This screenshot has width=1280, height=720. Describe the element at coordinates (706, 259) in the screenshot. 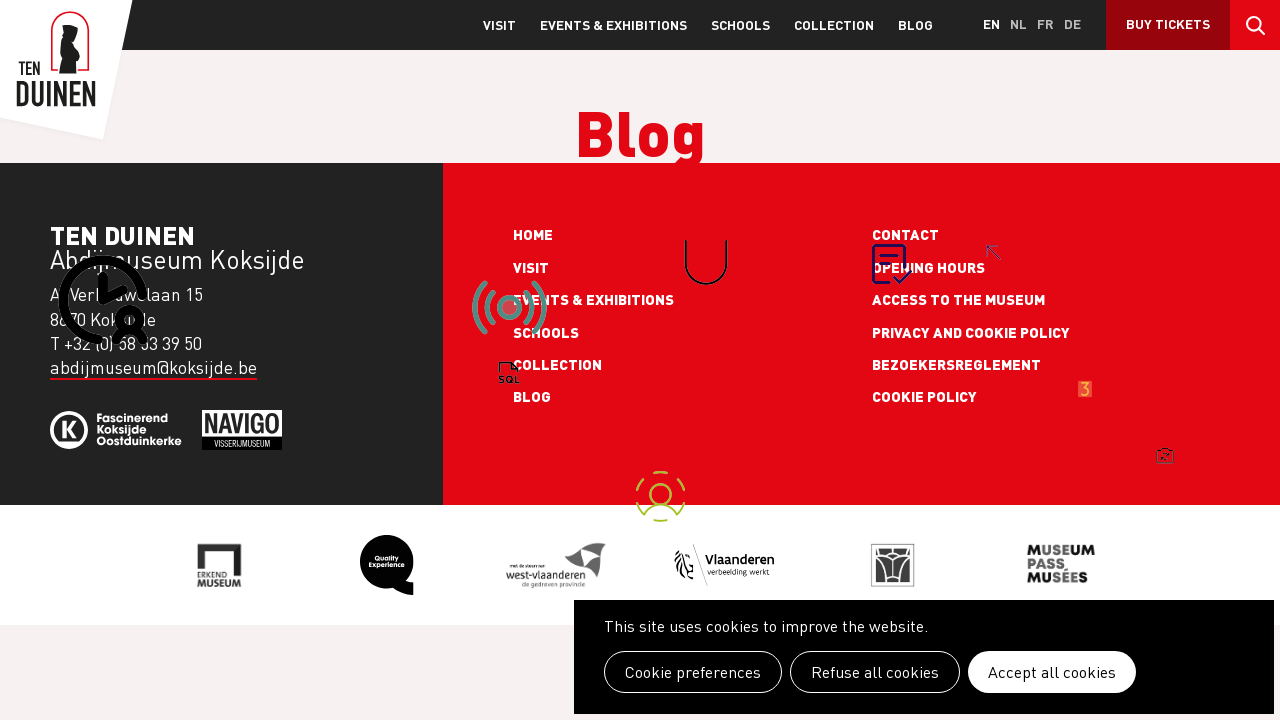

I see `perform a union operation on selected shapes` at that location.